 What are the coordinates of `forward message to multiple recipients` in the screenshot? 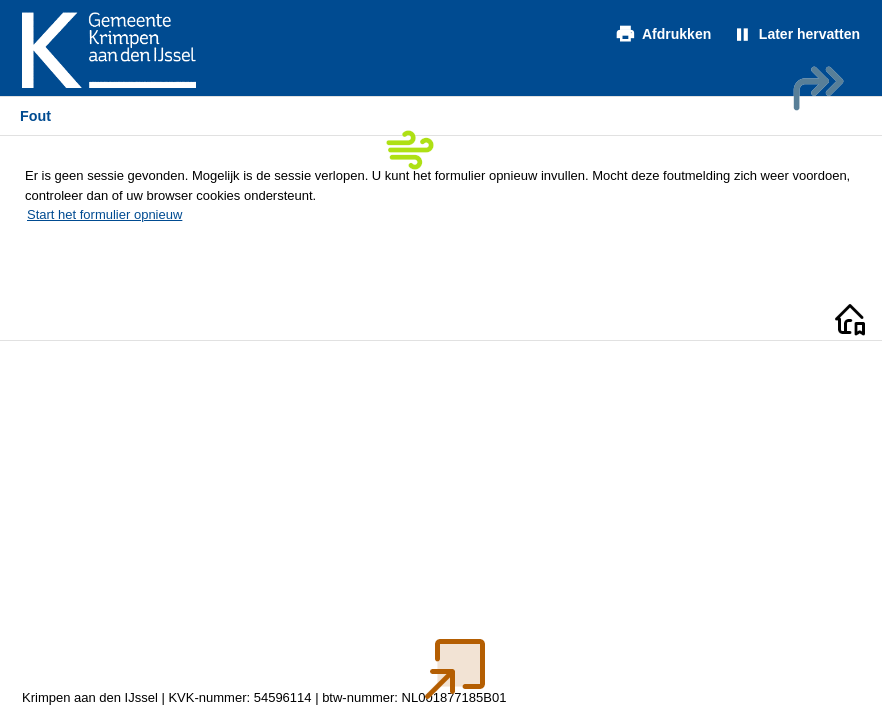 It's located at (820, 90).